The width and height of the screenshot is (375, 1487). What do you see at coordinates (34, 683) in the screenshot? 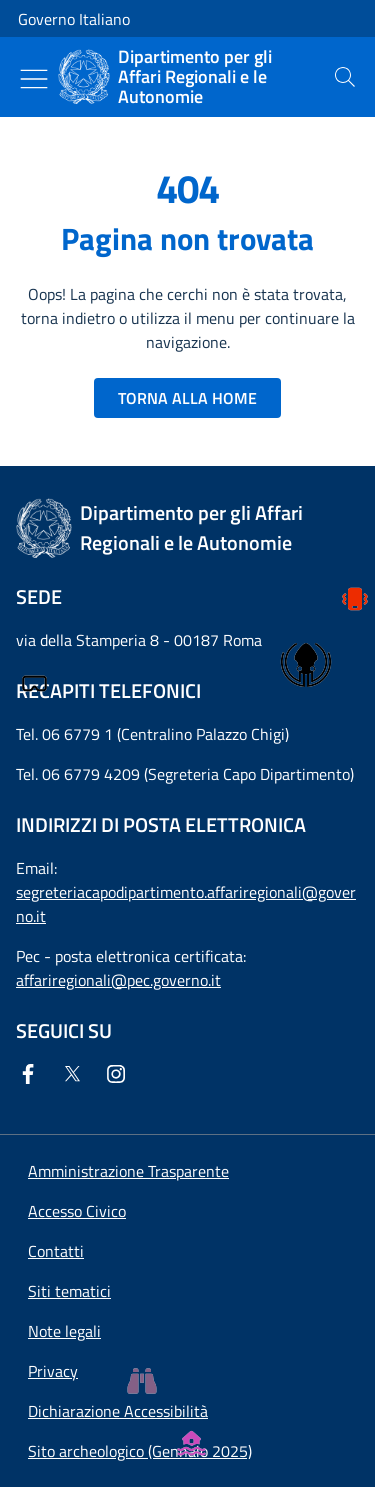
I see `access virtual reality or VR mode` at bounding box center [34, 683].